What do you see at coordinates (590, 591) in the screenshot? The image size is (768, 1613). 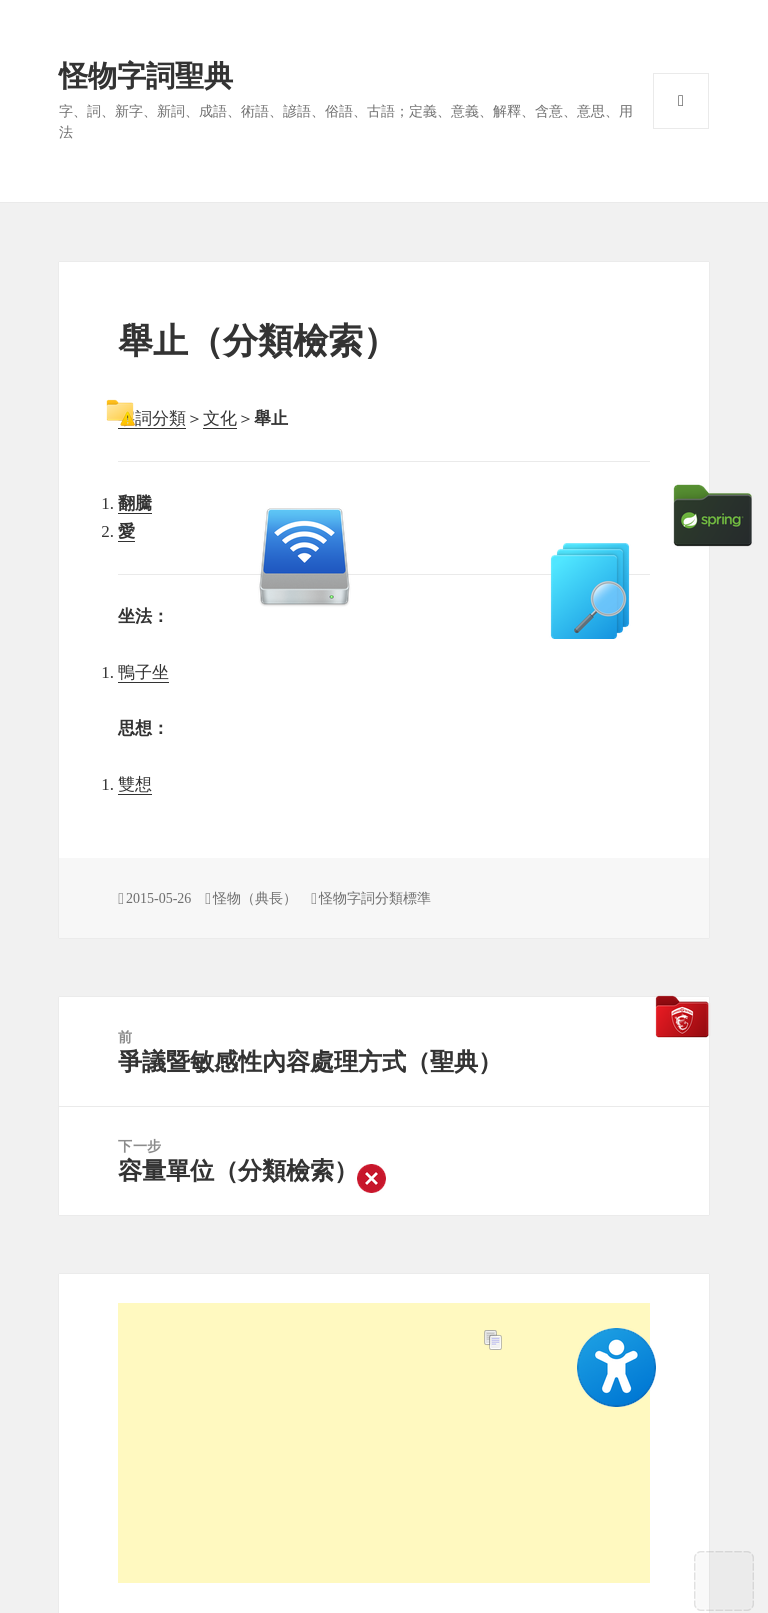 I see `search files or documents` at bounding box center [590, 591].